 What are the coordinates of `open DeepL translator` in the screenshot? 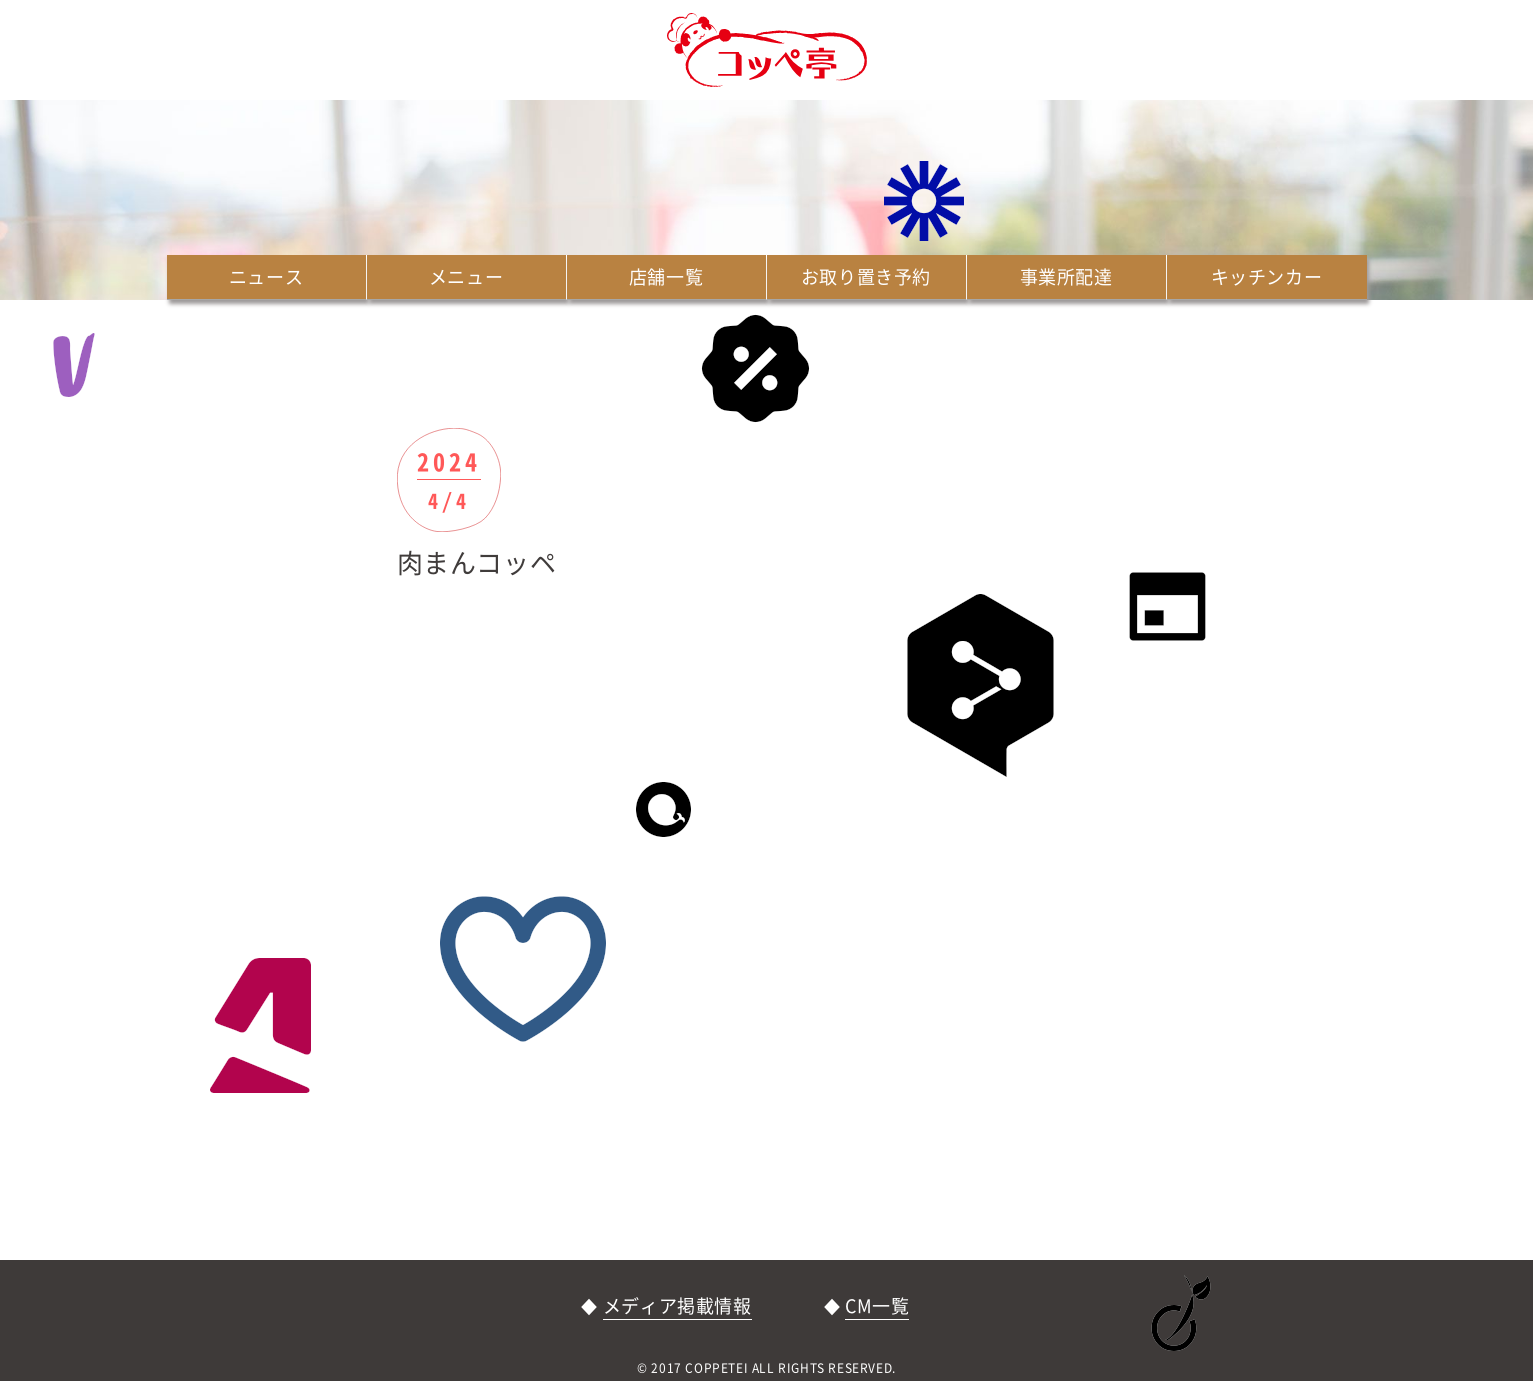 It's located at (980, 685).